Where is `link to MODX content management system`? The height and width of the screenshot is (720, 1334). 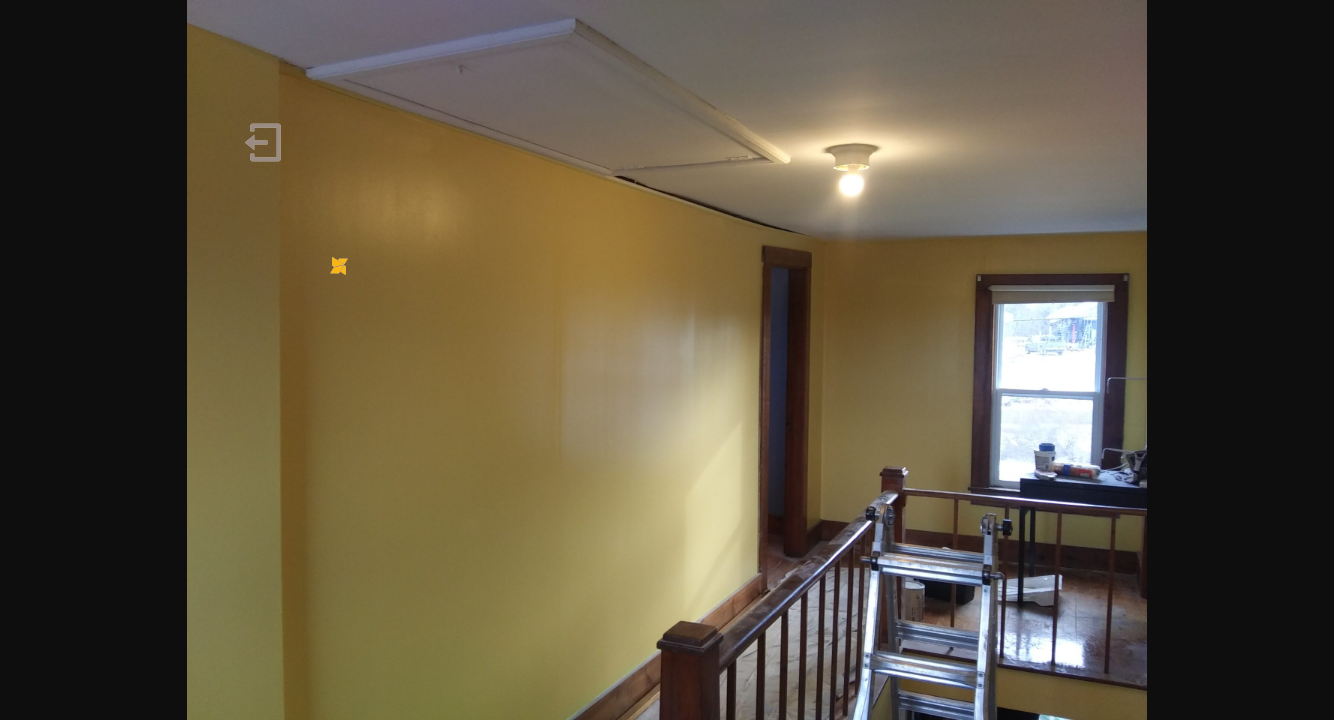 link to MODX content management system is located at coordinates (339, 266).